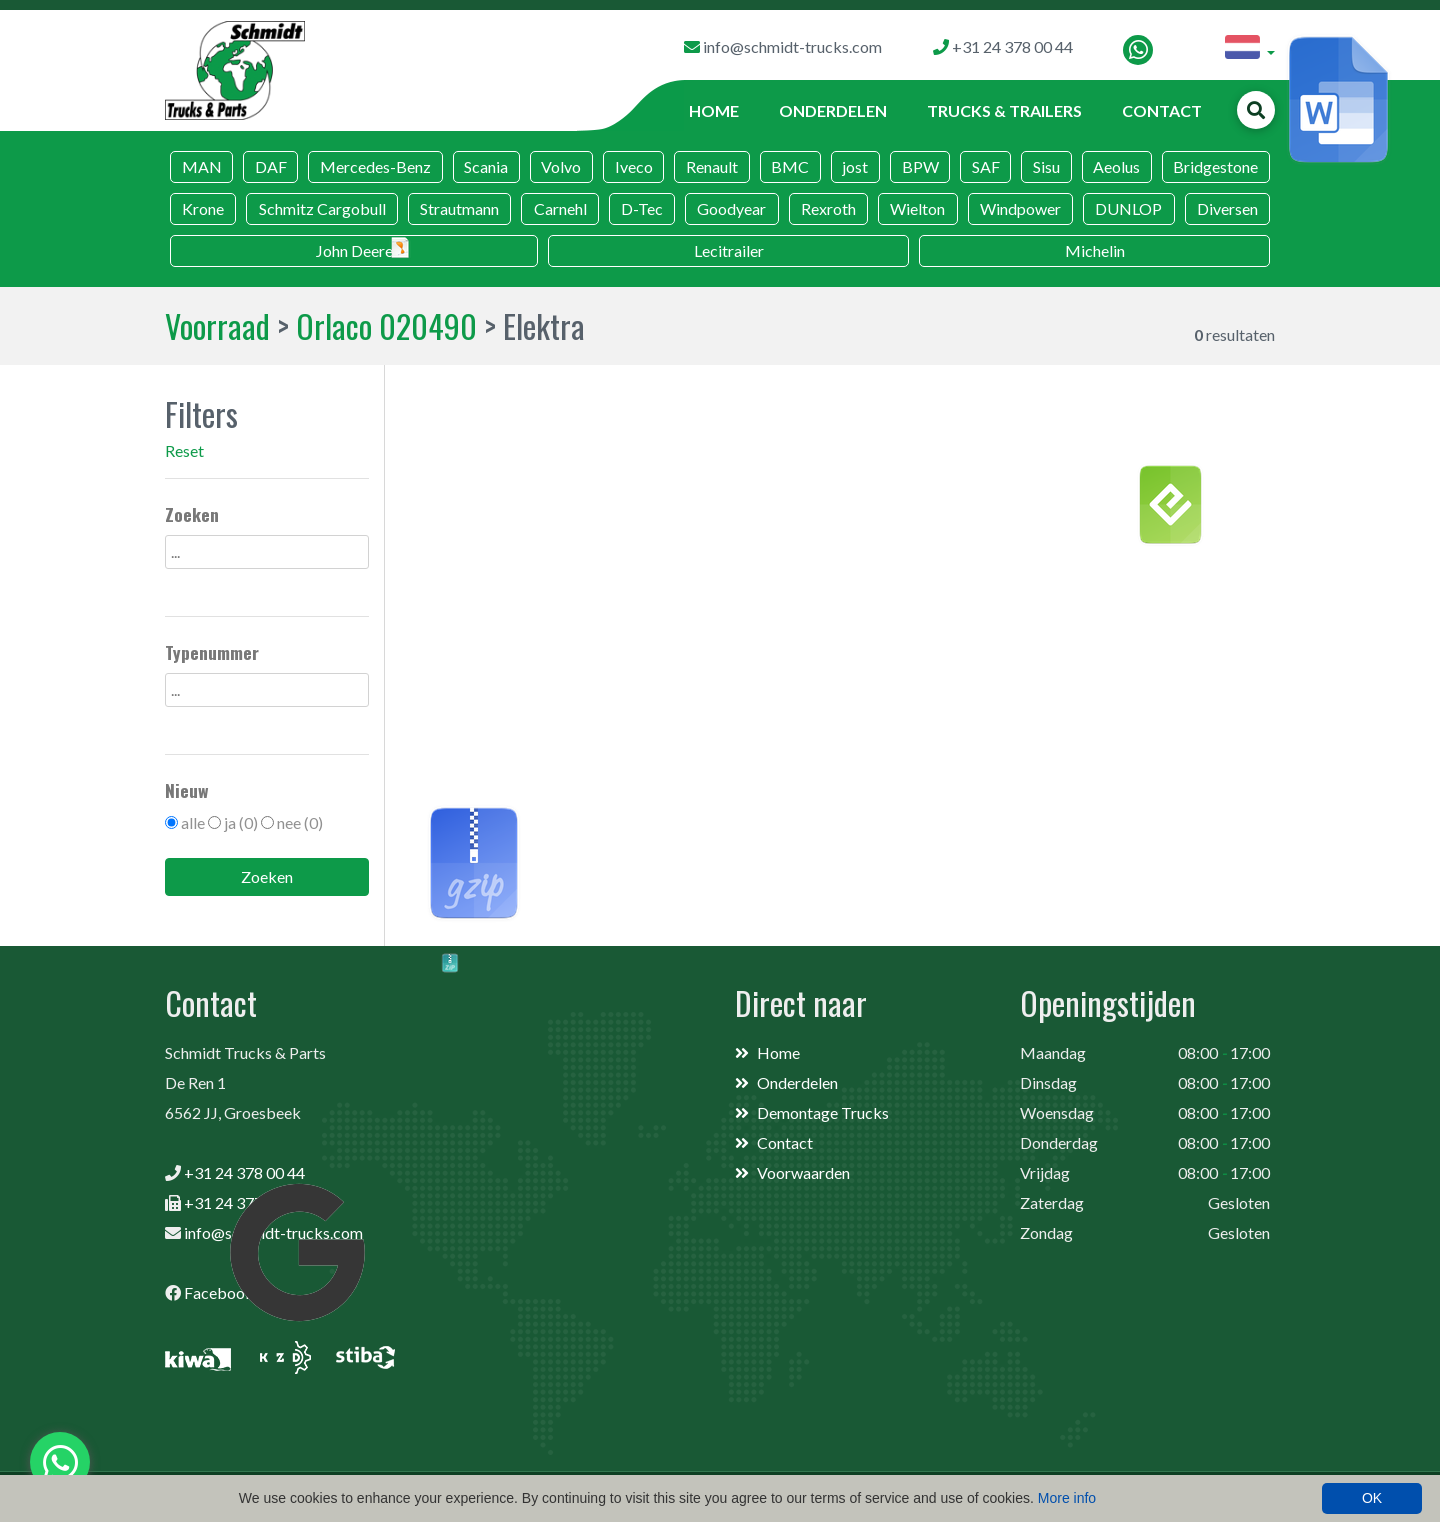  I want to click on sign in with your Google account, so click(297, 1252).